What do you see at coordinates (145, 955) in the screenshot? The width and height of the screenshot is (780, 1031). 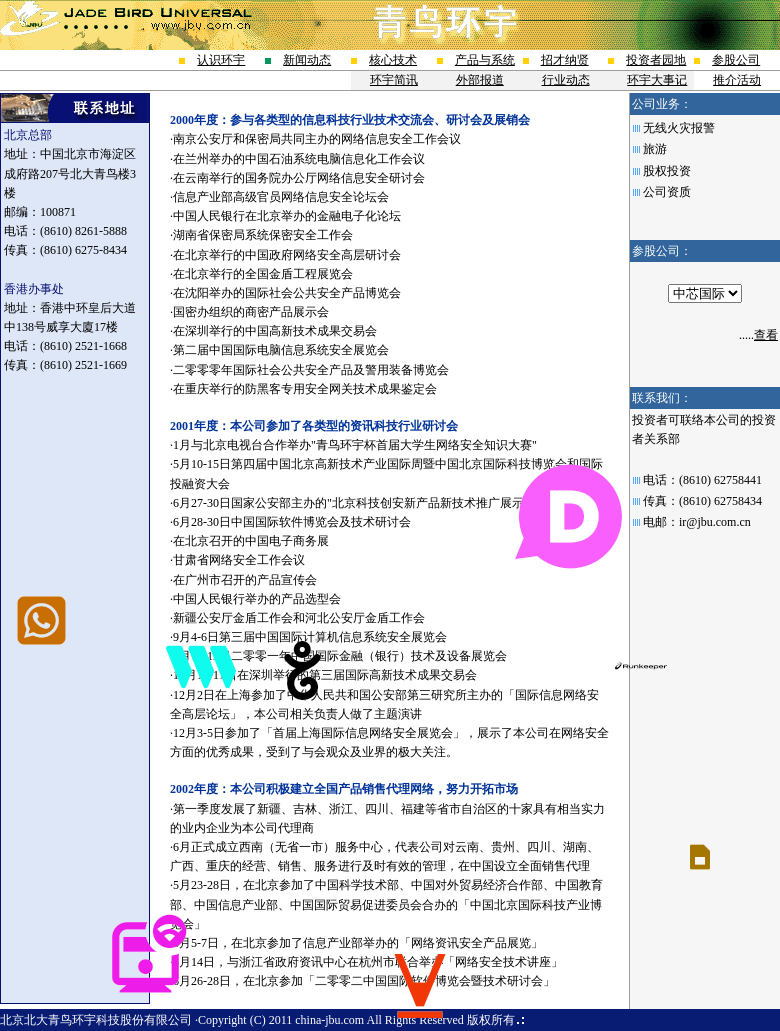 I see `connect to onboard train wifi` at bounding box center [145, 955].